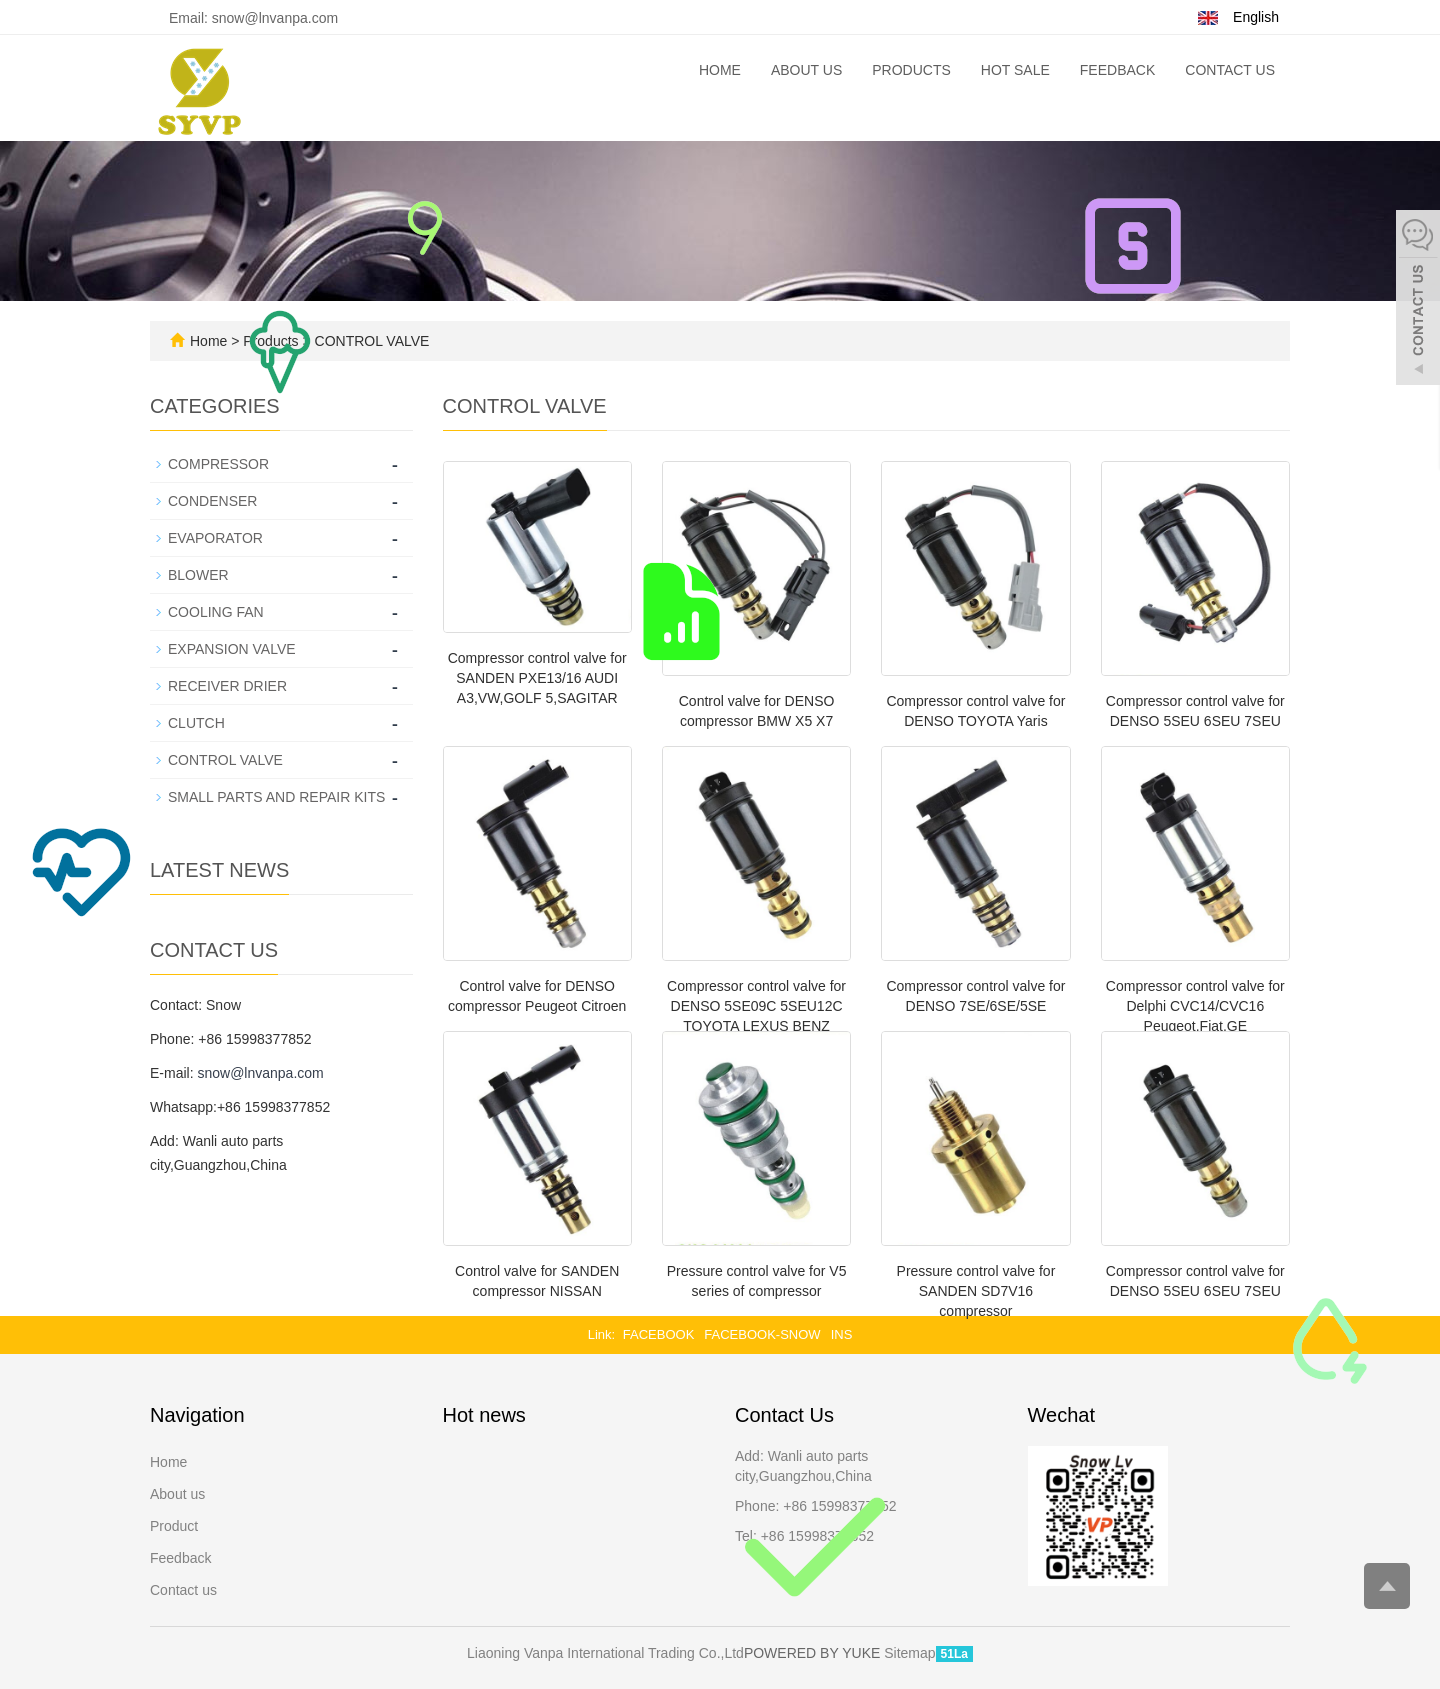 The height and width of the screenshot is (1689, 1440). Describe the element at coordinates (81, 867) in the screenshot. I see `view health or fitness metrics` at that location.